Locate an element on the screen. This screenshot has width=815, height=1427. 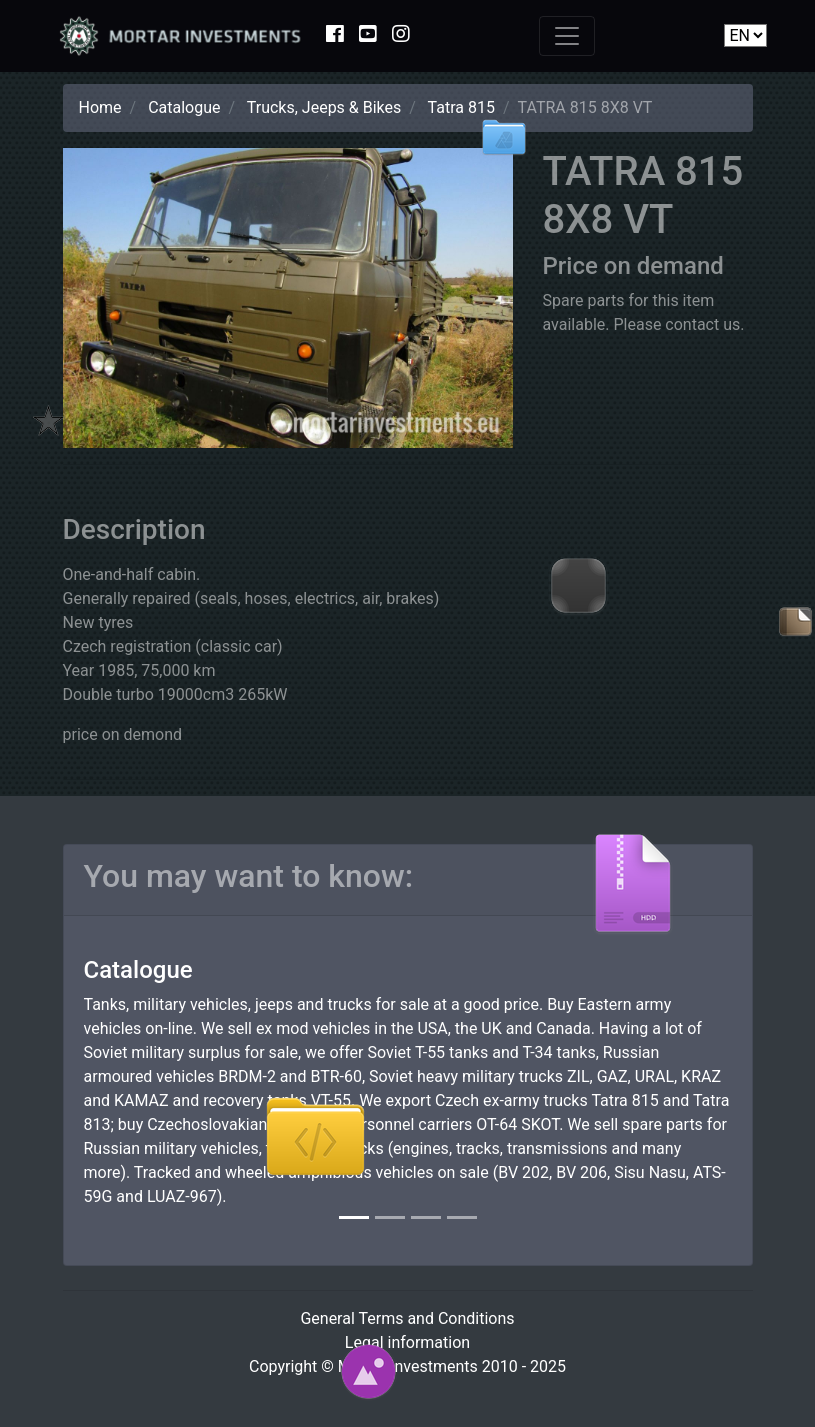
open Affinity Photo project folder is located at coordinates (504, 137).